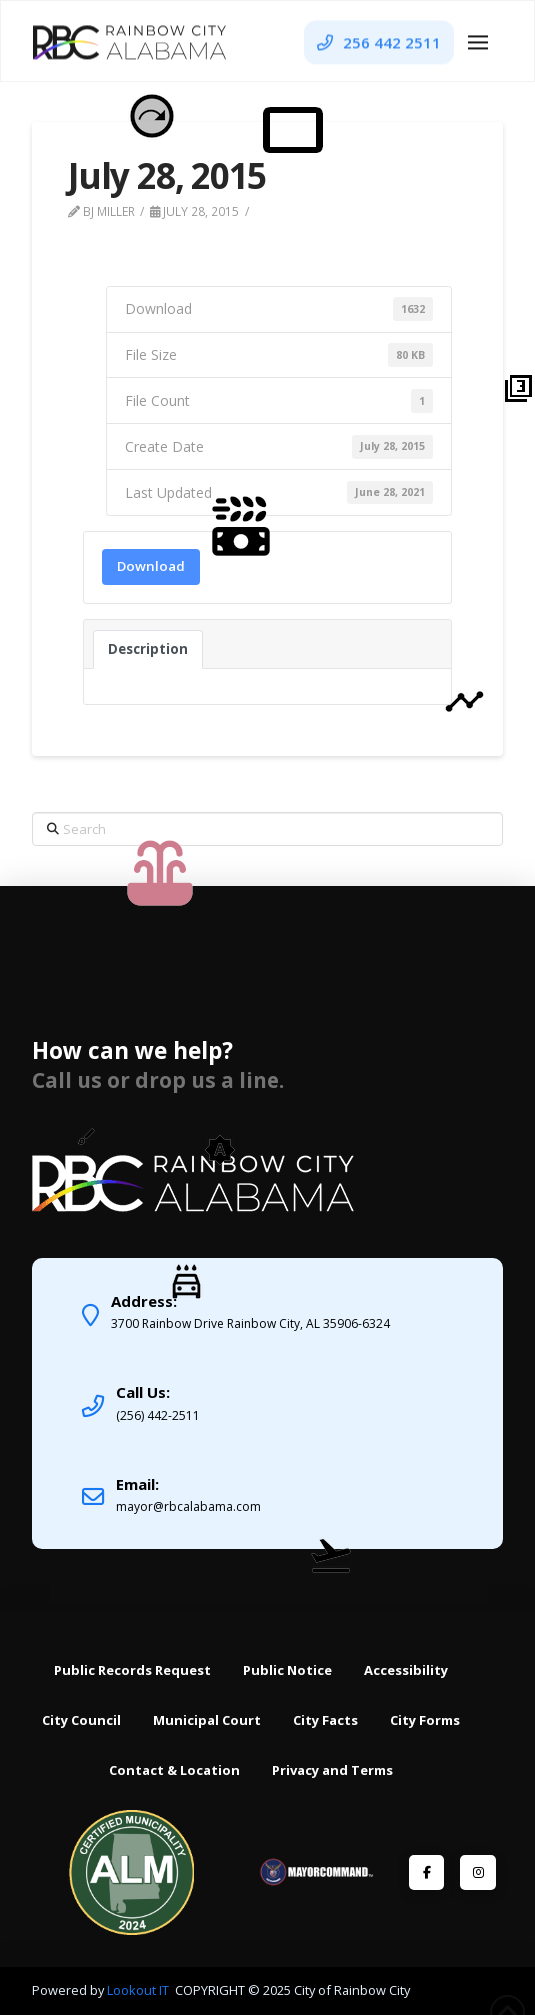 This screenshot has height=2015, width=535. I want to click on view nearby fountains or water features, so click(160, 873).